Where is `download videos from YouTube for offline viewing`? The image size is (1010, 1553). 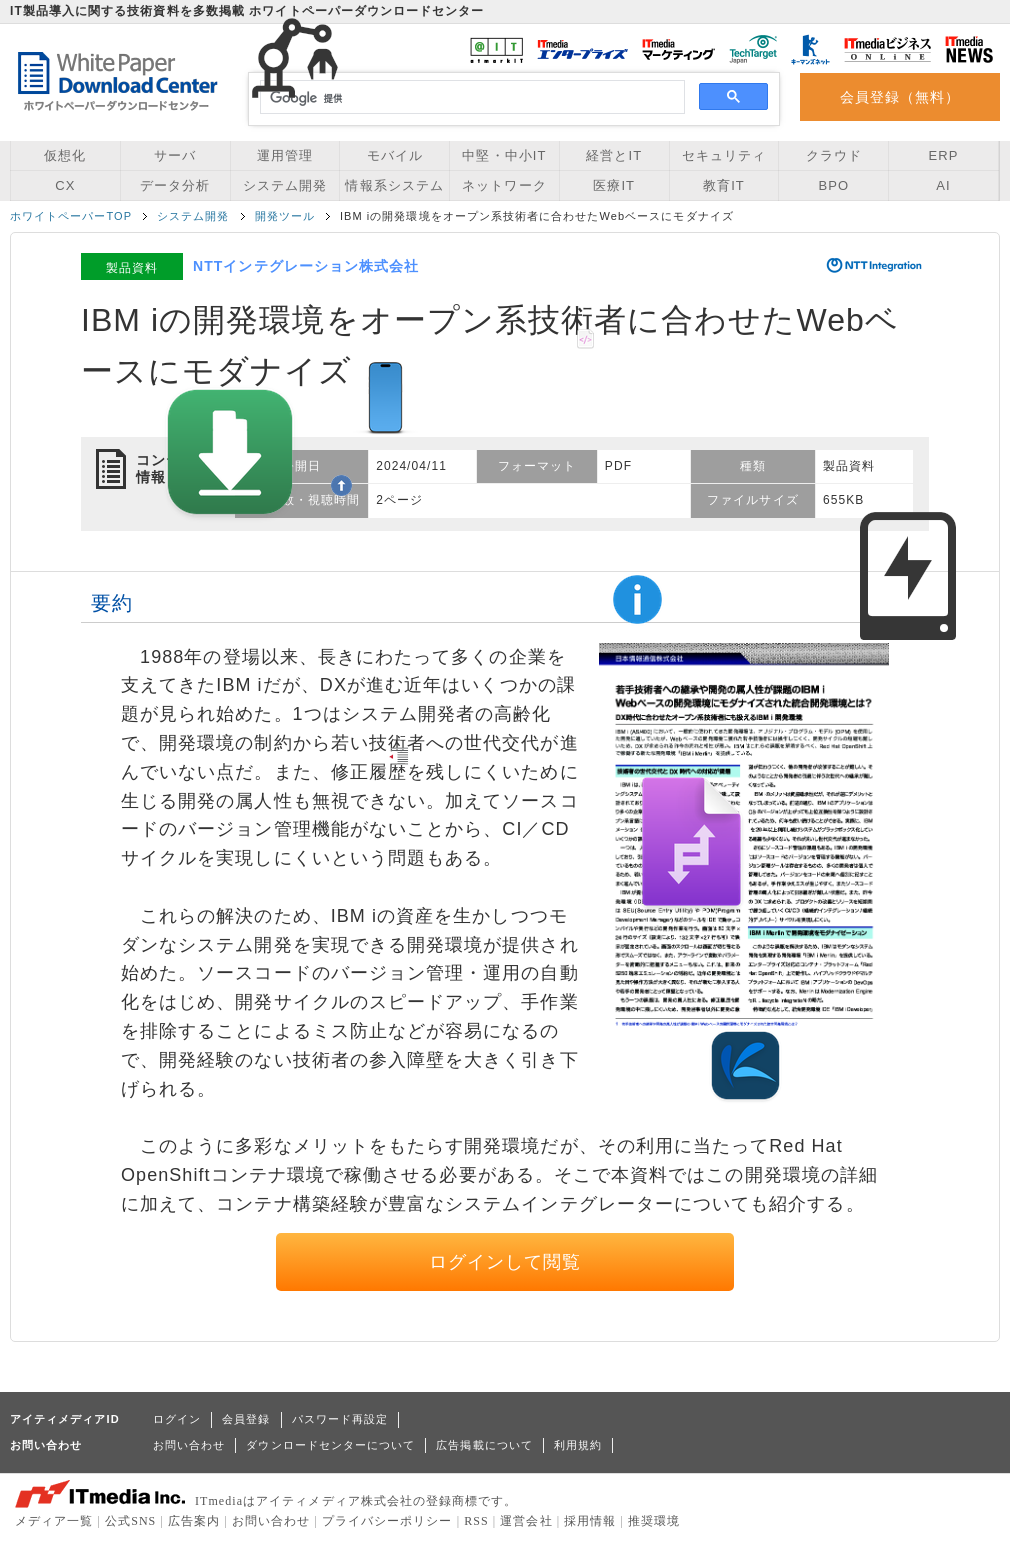
download videos from YouTube for offline viewing is located at coordinates (230, 452).